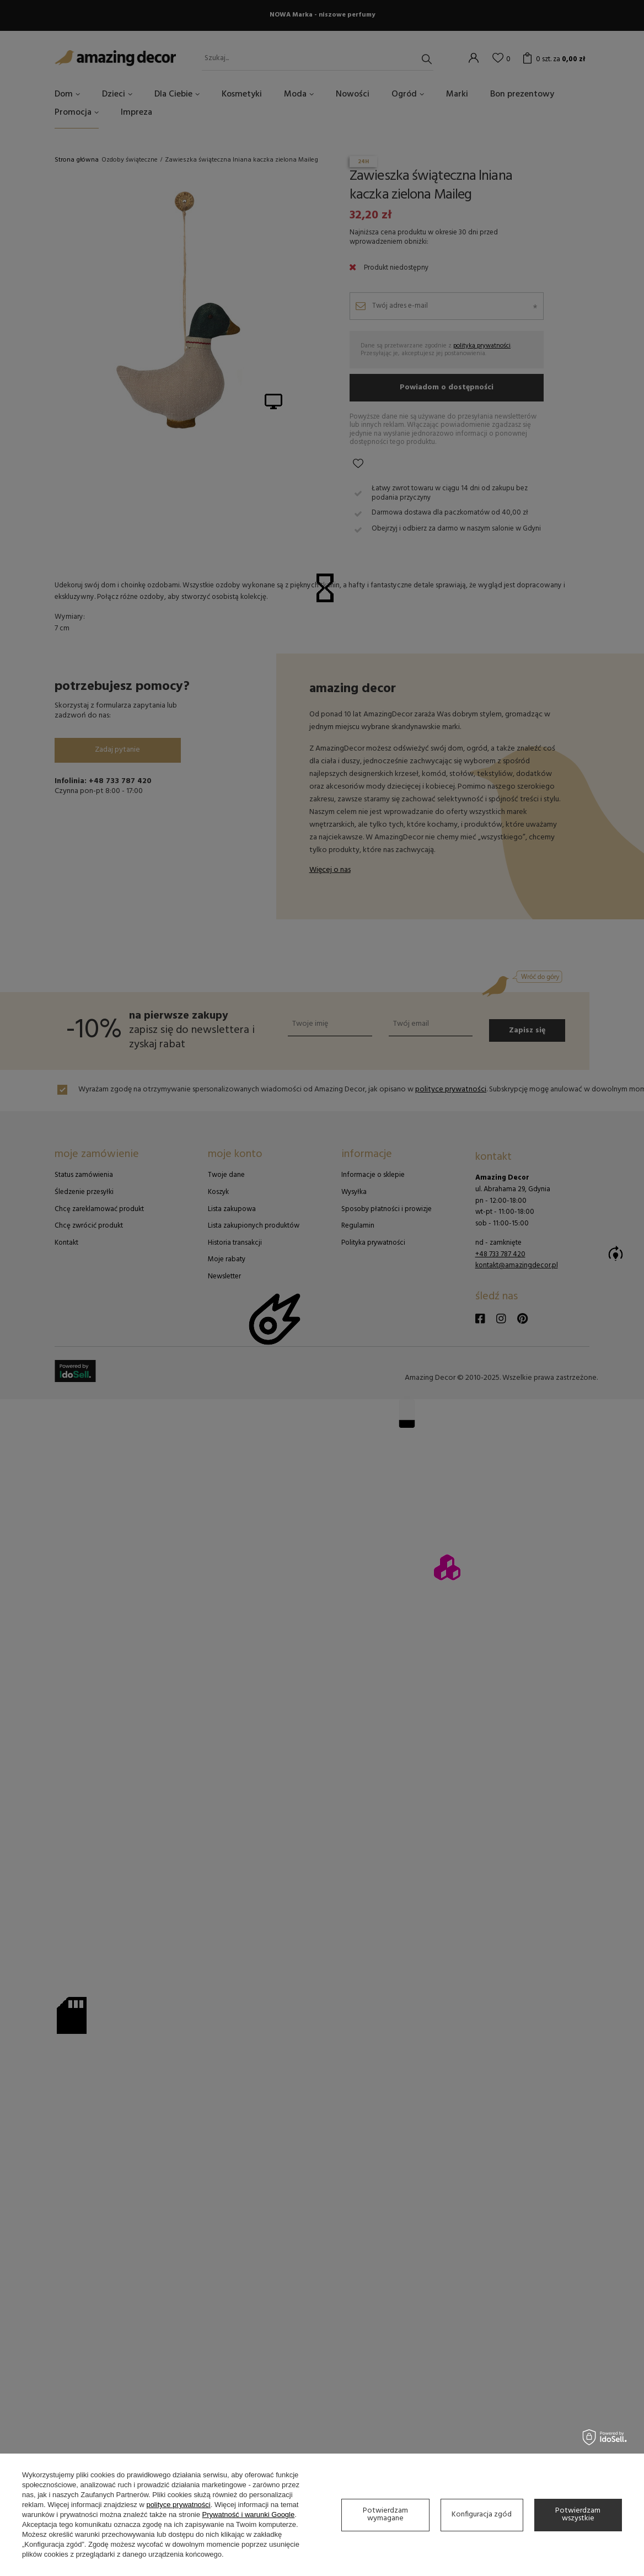 The width and height of the screenshot is (644, 2576). I want to click on indicates machine learning or AI model training in progress, so click(615, 1254).